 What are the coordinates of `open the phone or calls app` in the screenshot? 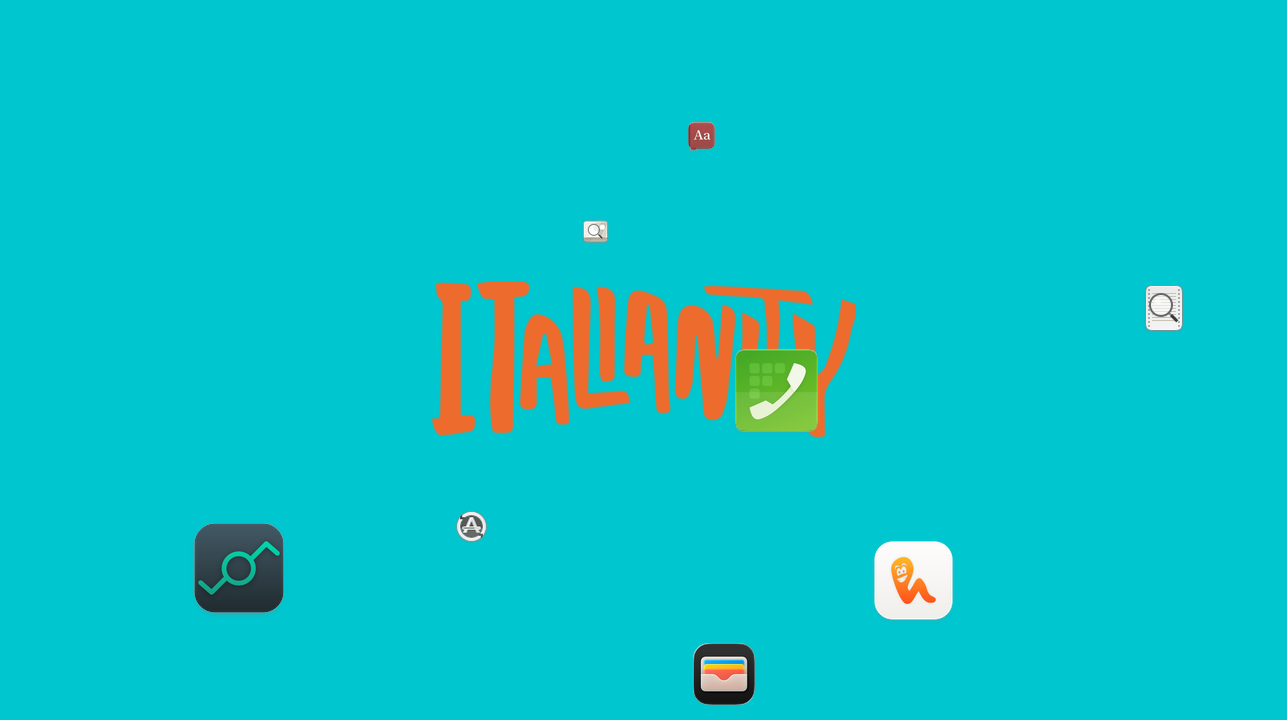 It's located at (776, 390).